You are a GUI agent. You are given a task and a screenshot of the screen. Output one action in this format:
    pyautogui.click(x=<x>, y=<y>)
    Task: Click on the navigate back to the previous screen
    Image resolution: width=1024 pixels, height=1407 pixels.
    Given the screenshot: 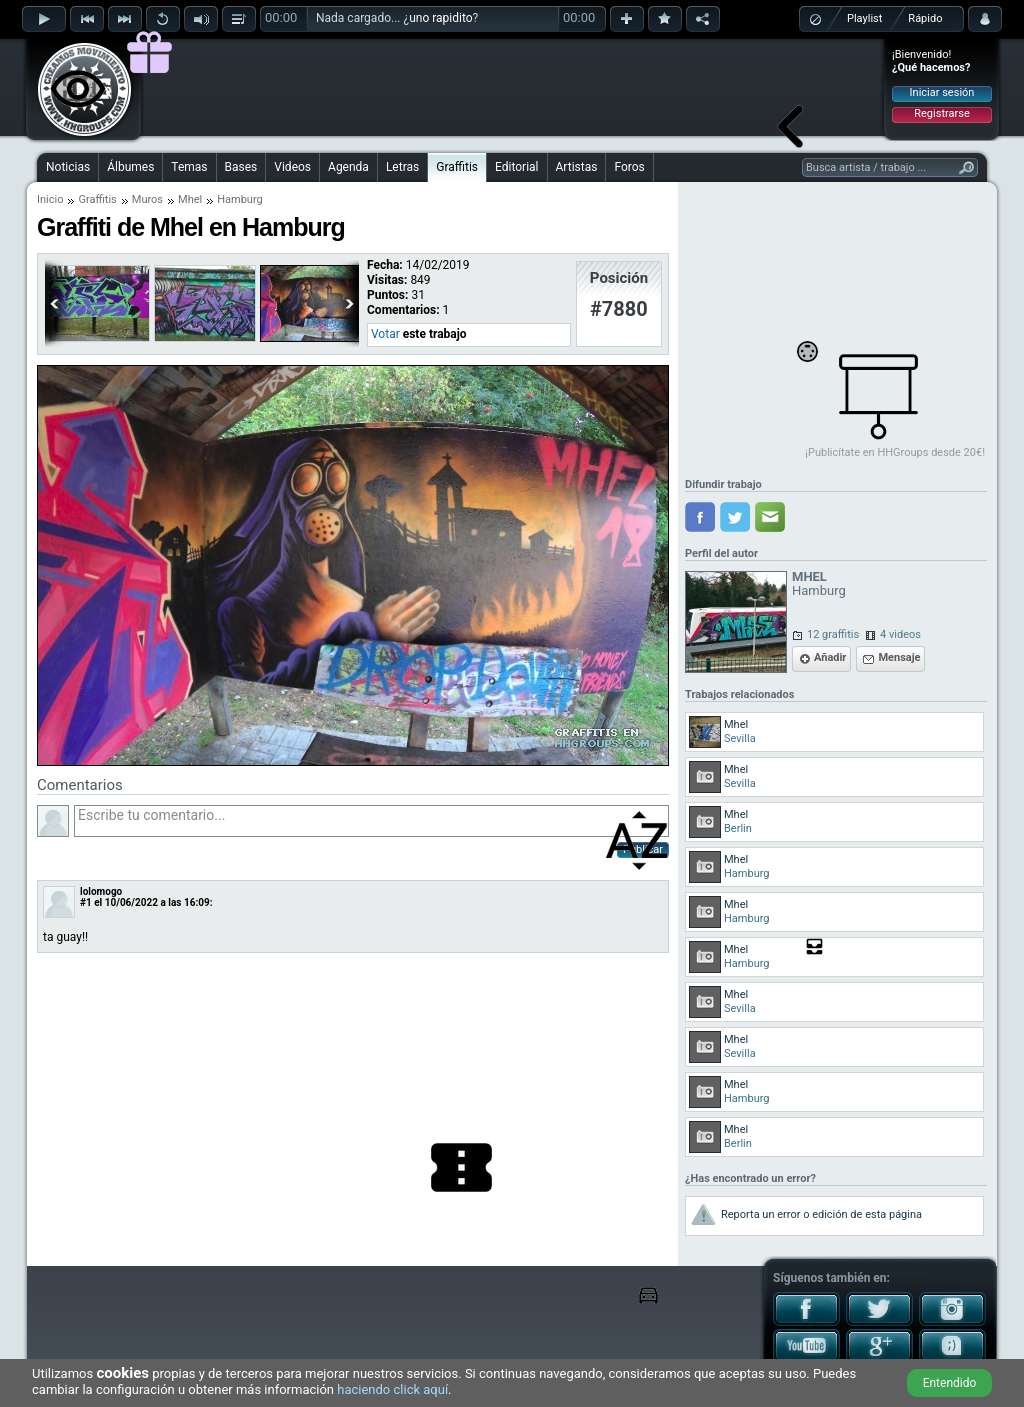 What is the action you would take?
    pyautogui.click(x=791, y=126)
    